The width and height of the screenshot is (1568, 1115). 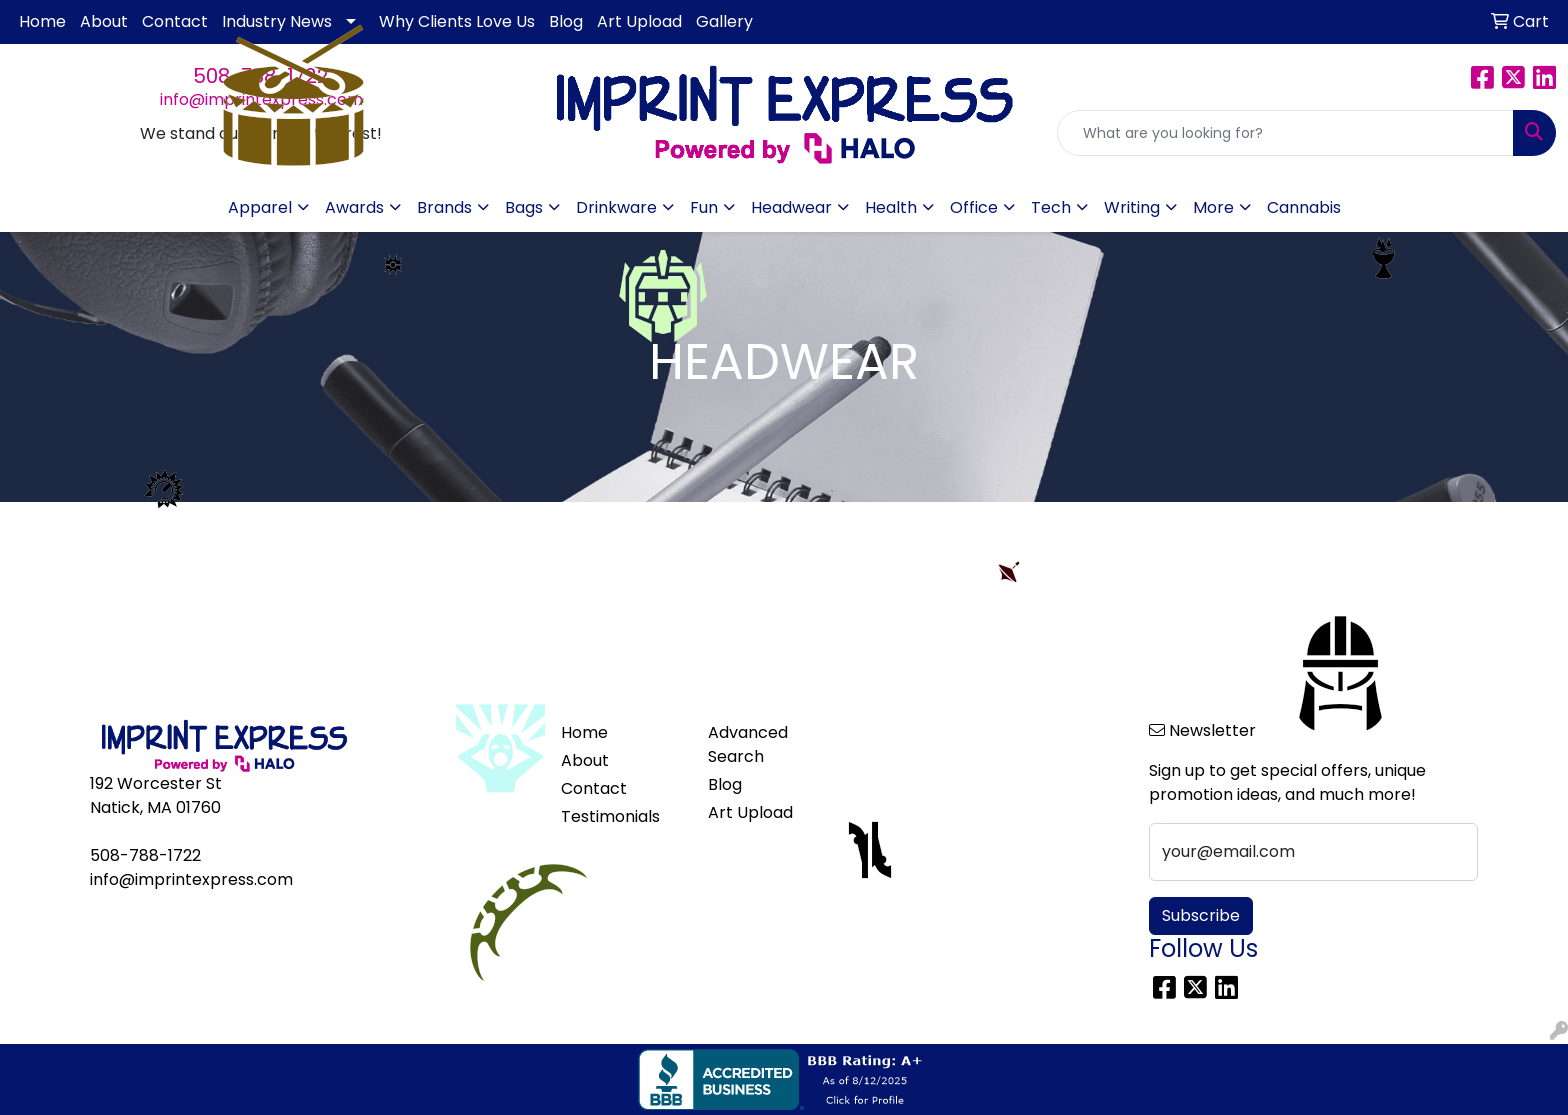 I want to click on select mech or robot character class, so click(x=663, y=296).